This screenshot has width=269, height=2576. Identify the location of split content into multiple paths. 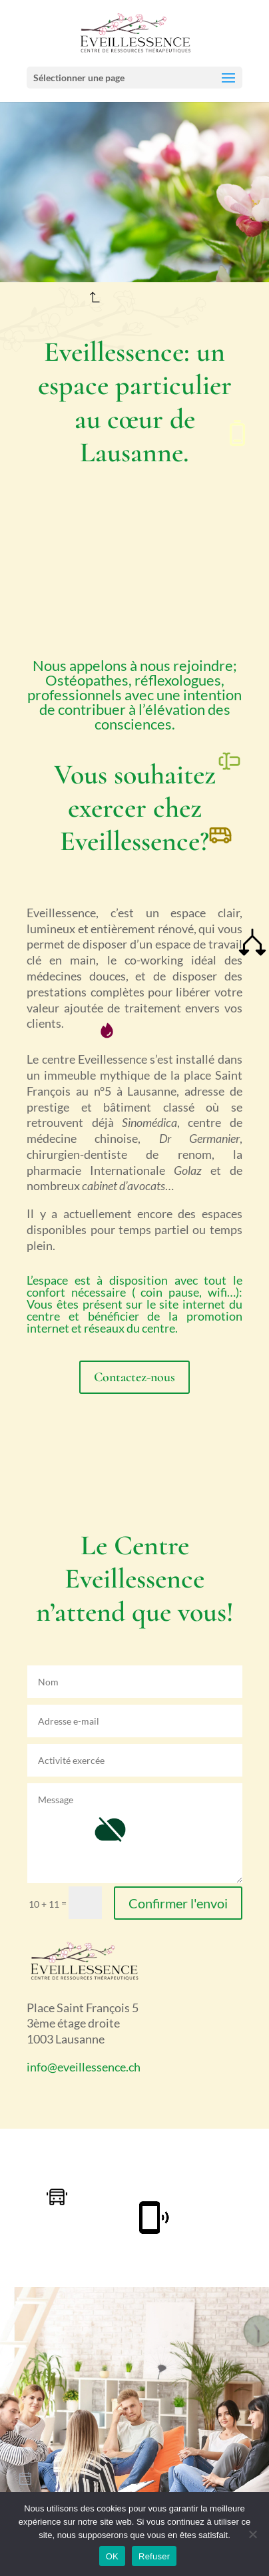
(252, 943).